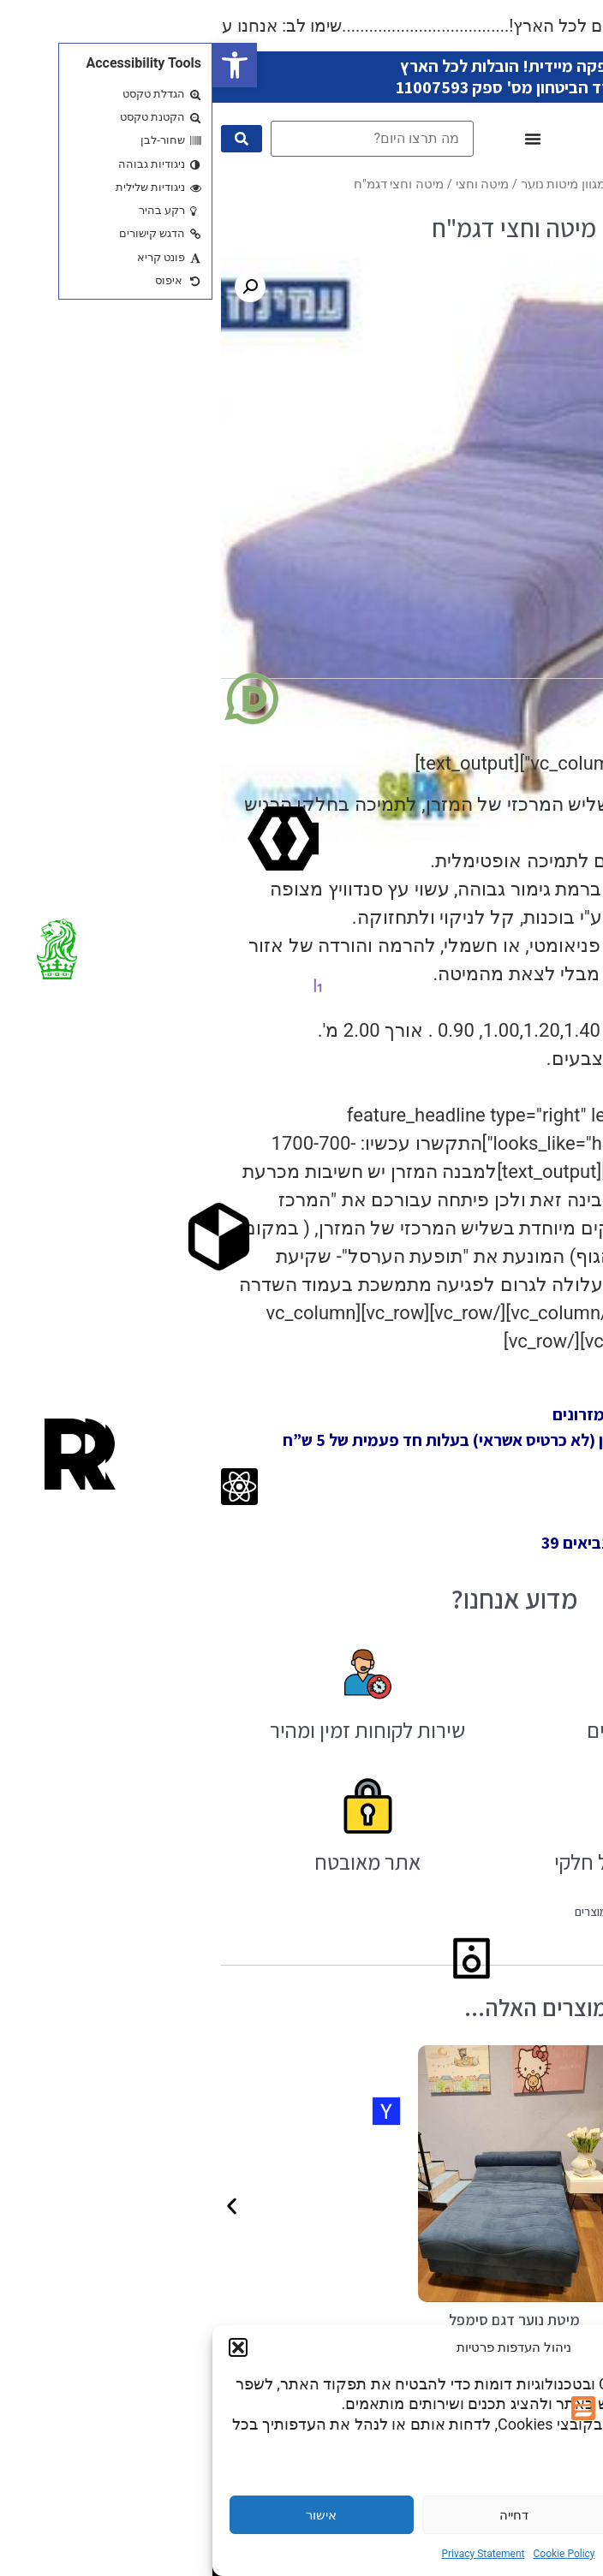  I want to click on remedy entertainment company logo, so click(80, 1454).